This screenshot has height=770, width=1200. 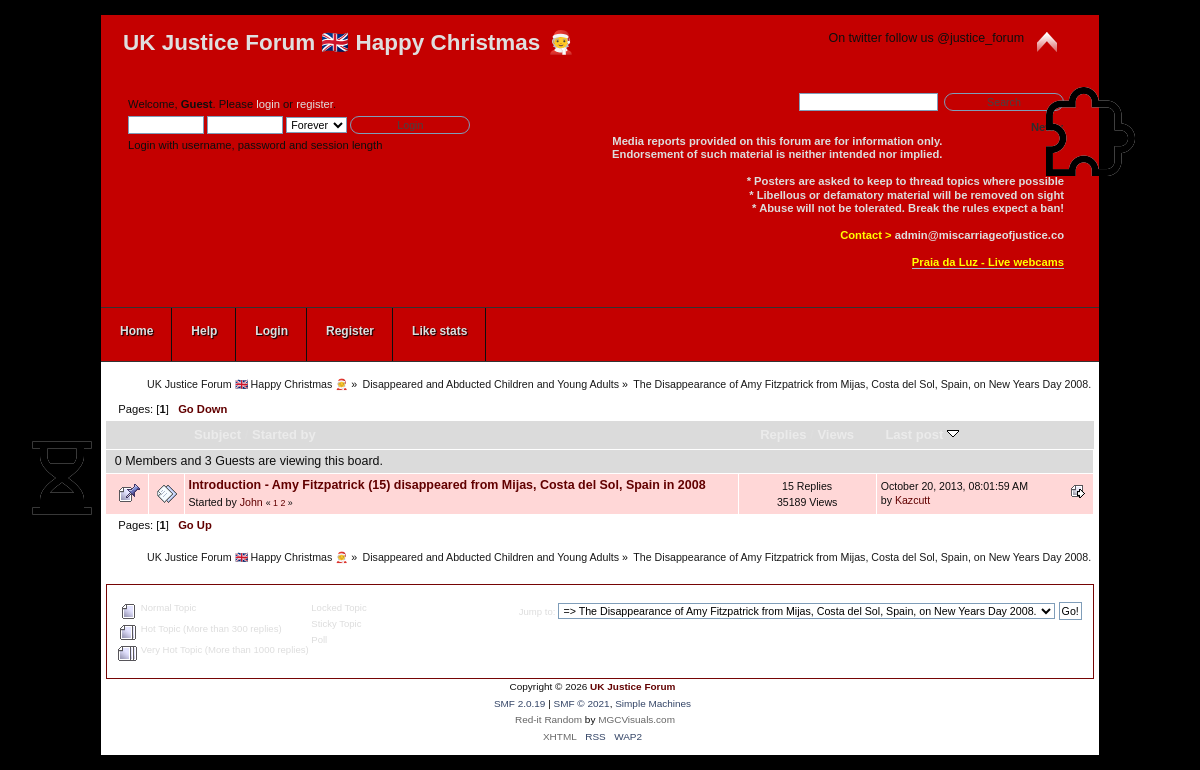 What do you see at coordinates (62, 478) in the screenshot?
I see `indicates a process is loading or in progress` at bounding box center [62, 478].